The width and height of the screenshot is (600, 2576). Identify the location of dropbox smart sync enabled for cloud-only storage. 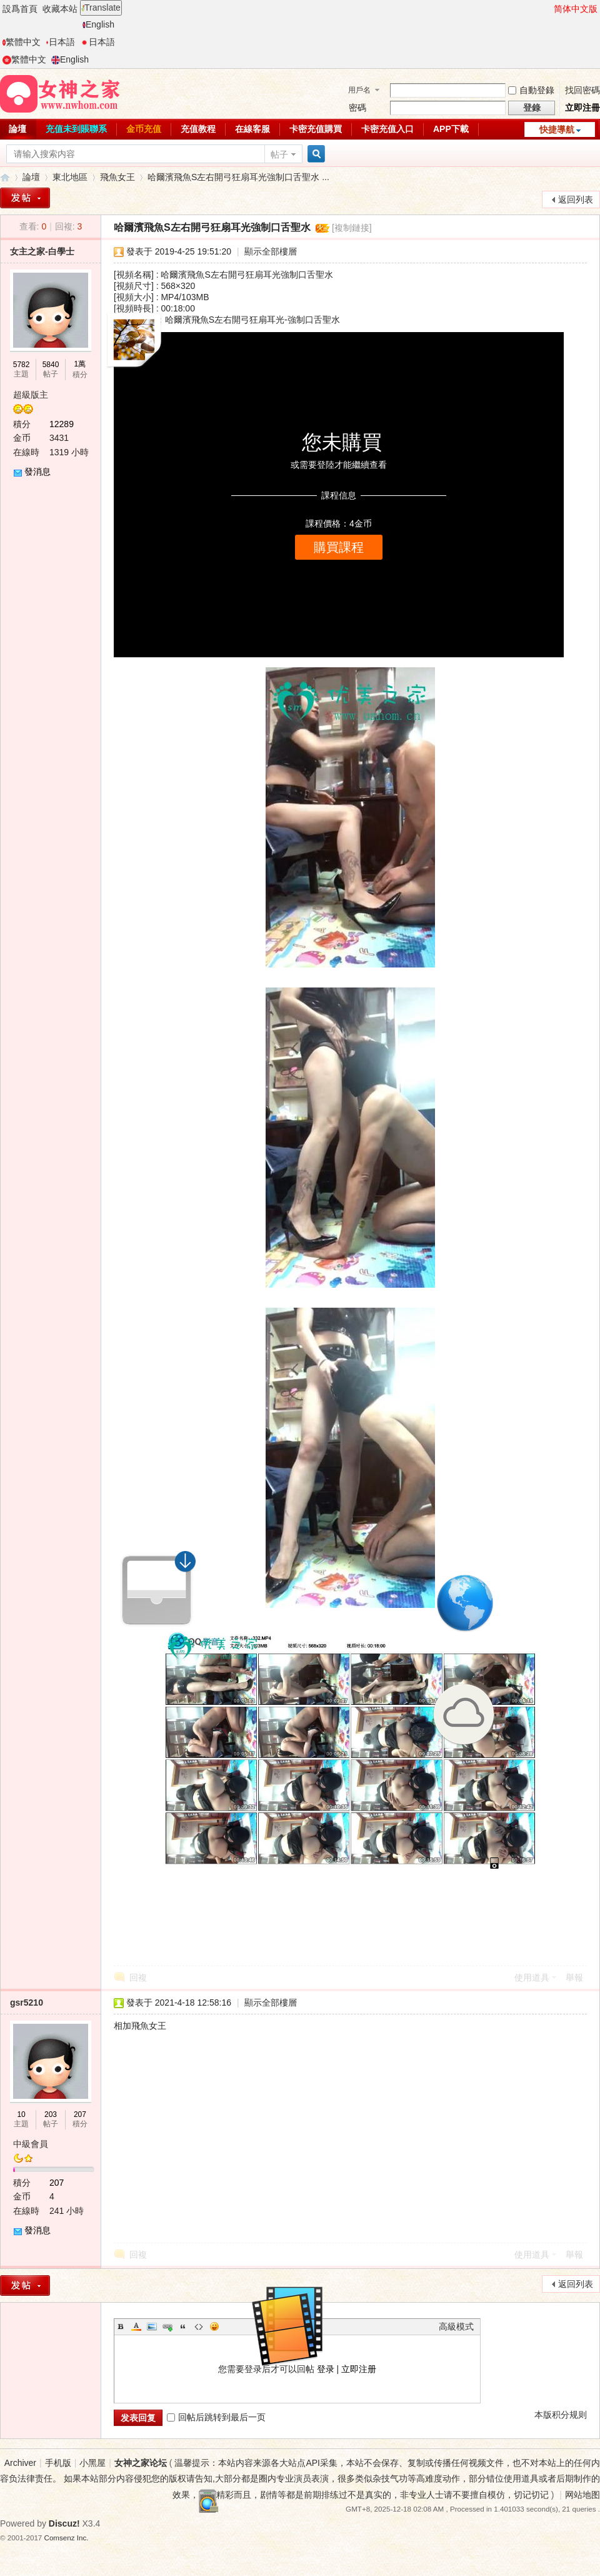
(464, 1714).